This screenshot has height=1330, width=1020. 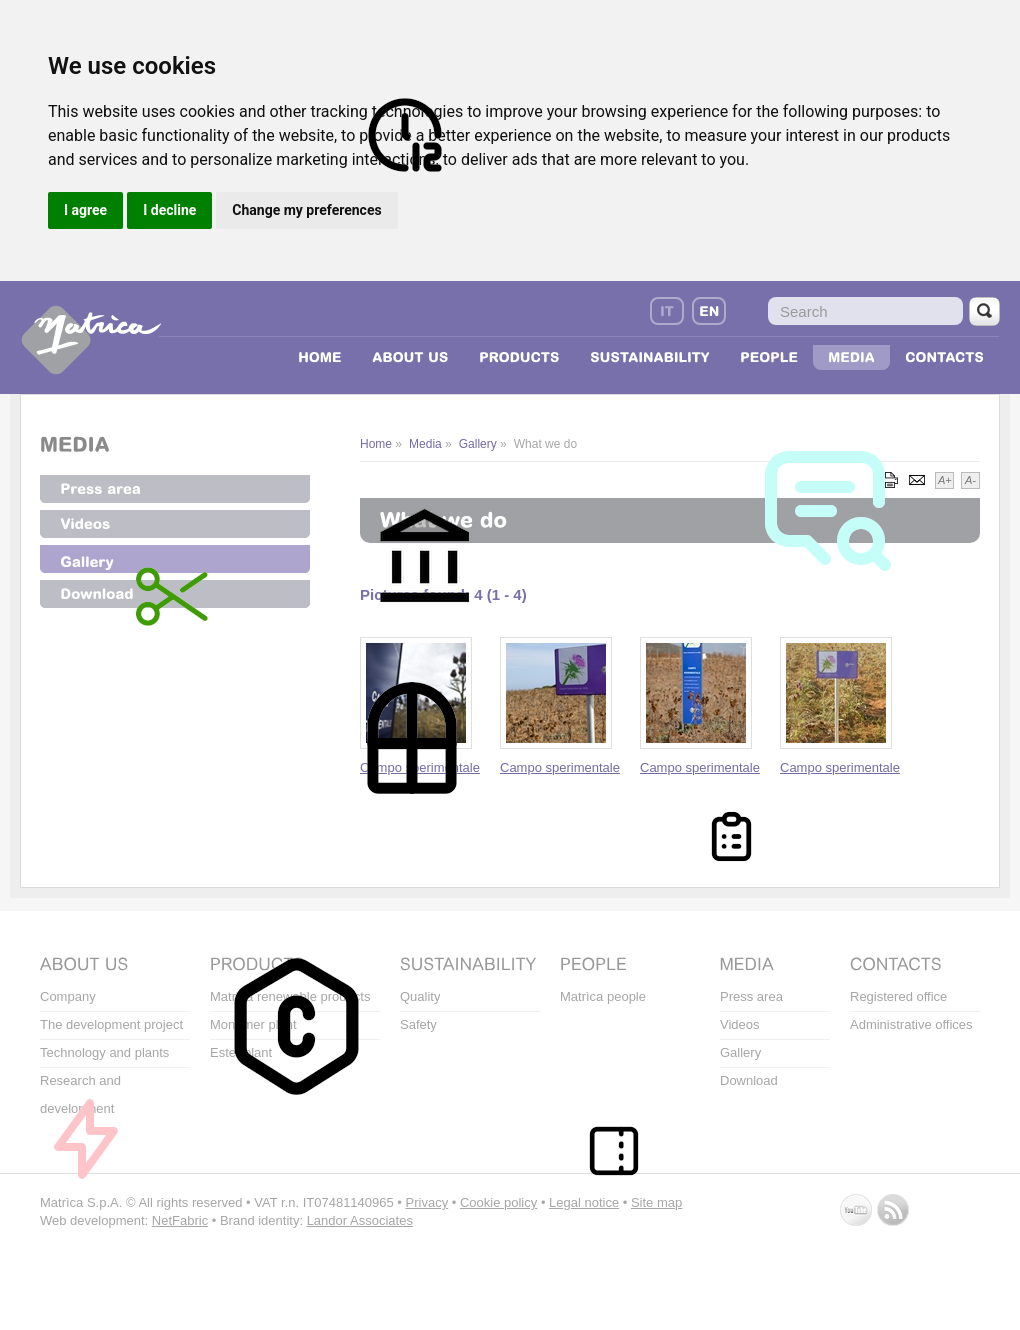 I want to click on quick actions or shortcuts, so click(x=86, y=1139).